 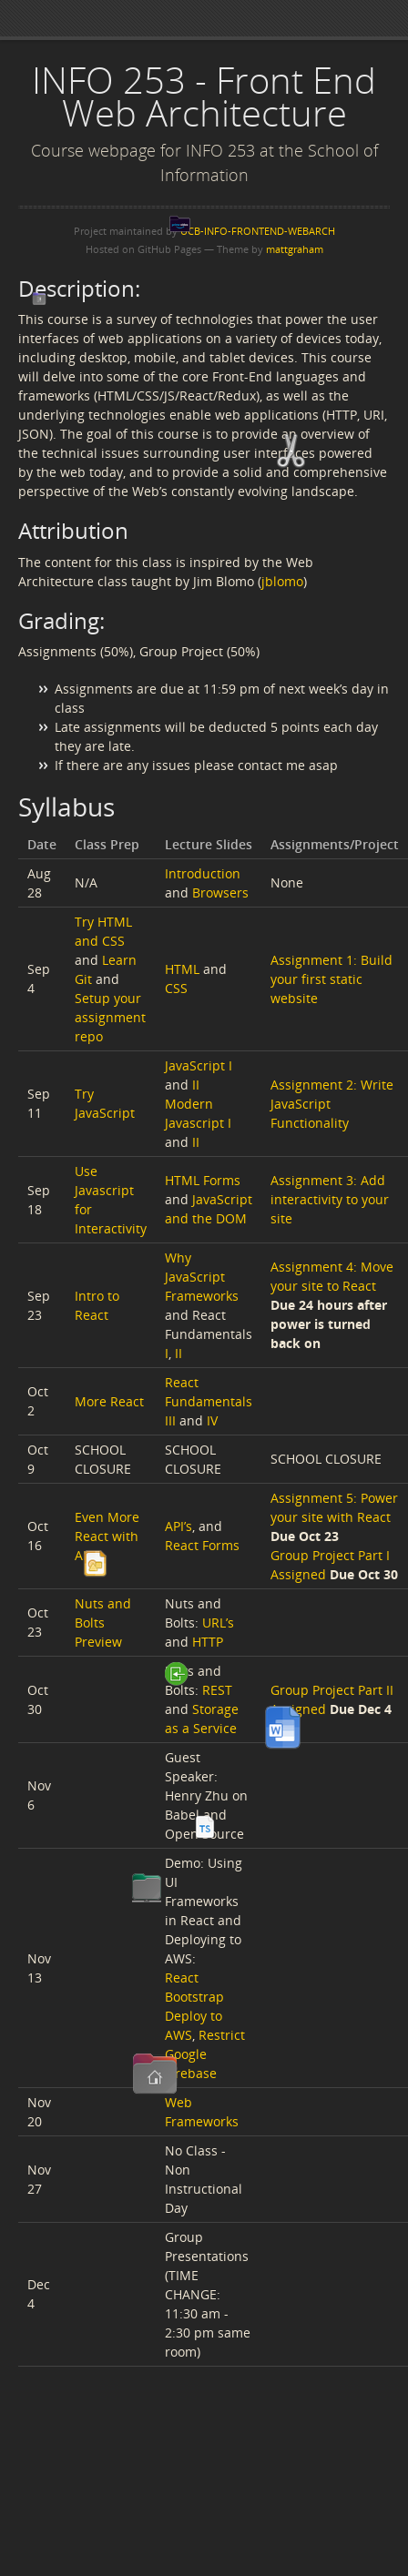 I want to click on access your home folder, so click(x=155, y=2074).